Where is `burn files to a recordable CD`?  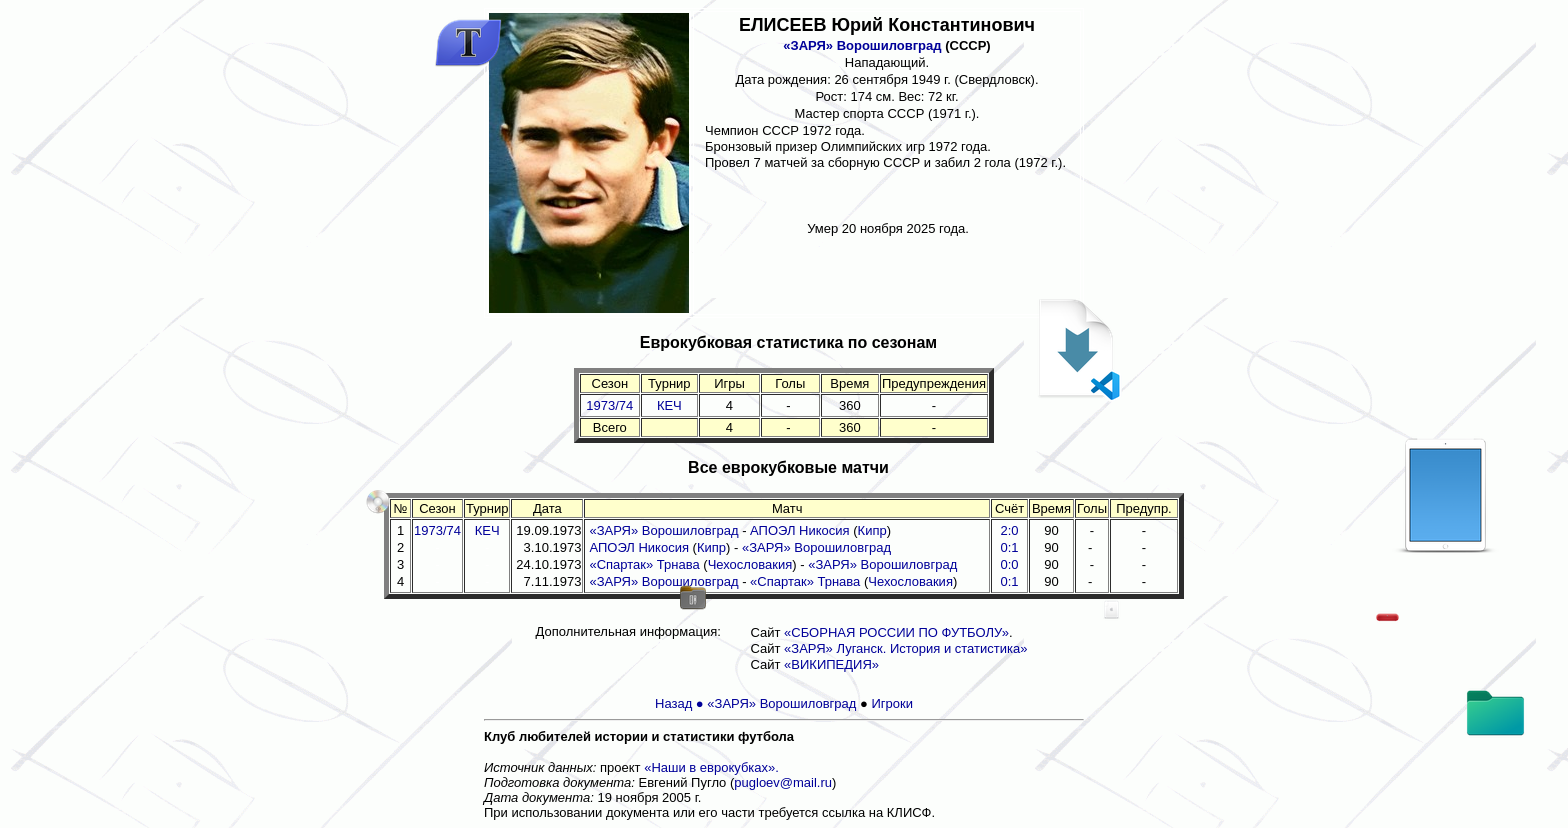
burn files to a recordable CD is located at coordinates (378, 502).